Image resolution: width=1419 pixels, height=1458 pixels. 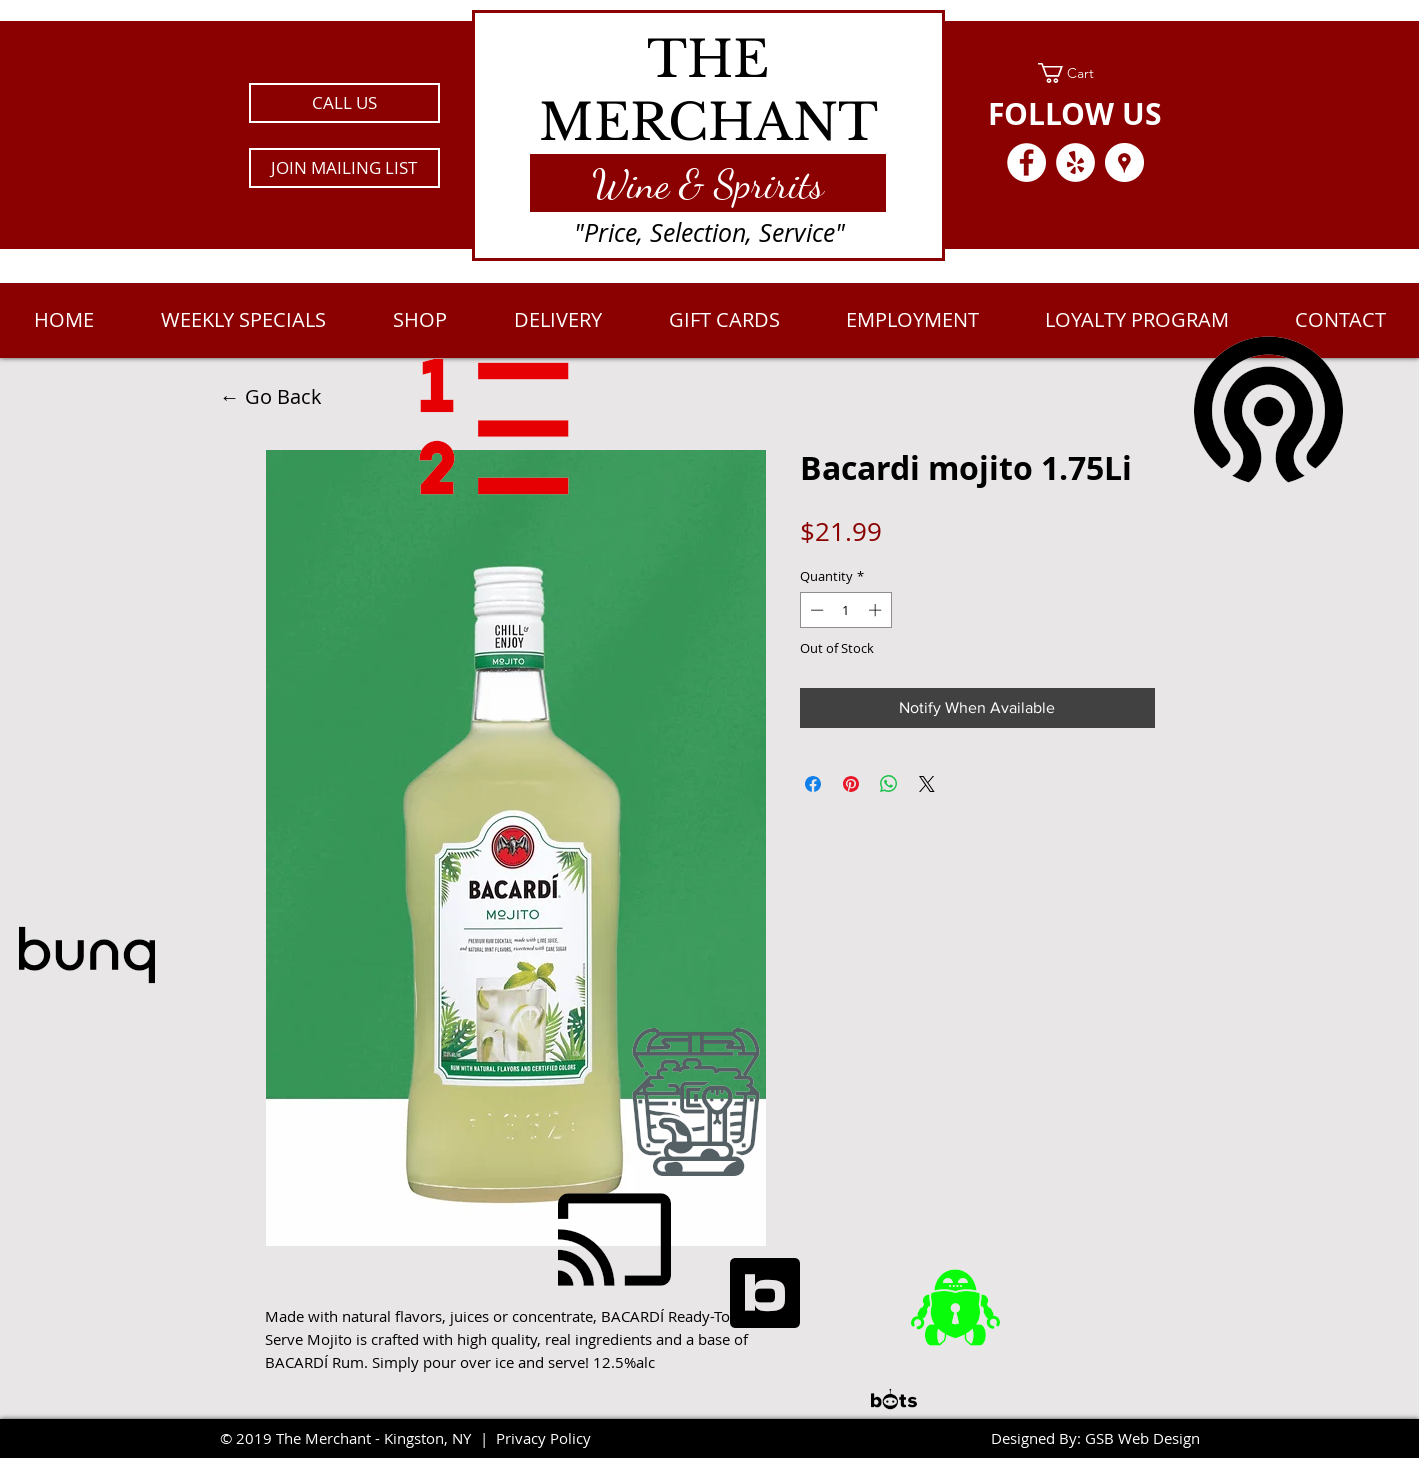 I want to click on ceph distributed storage platform logo, so click(x=1268, y=409).